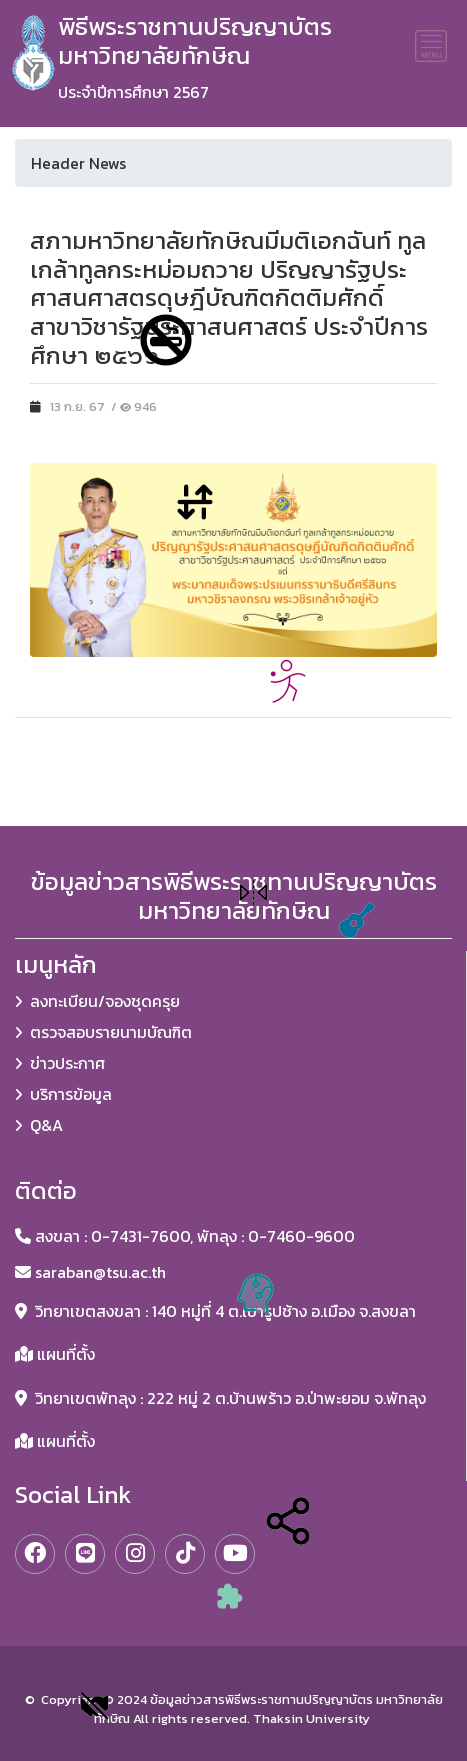 The height and width of the screenshot is (1761, 467). What do you see at coordinates (94, 1705) in the screenshot?
I see `indicates agreement or partnership is cancelled` at bounding box center [94, 1705].